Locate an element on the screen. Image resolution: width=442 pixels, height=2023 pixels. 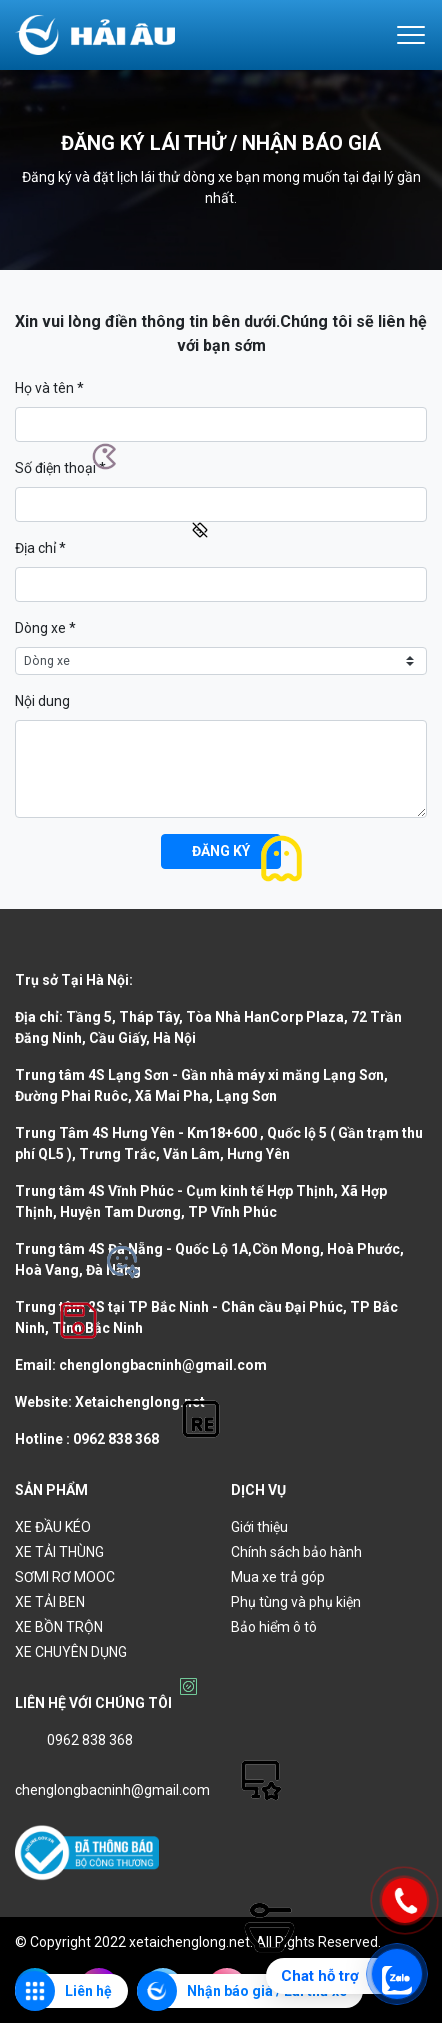
ReasonML programming language logo is located at coordinates (201, 1419).